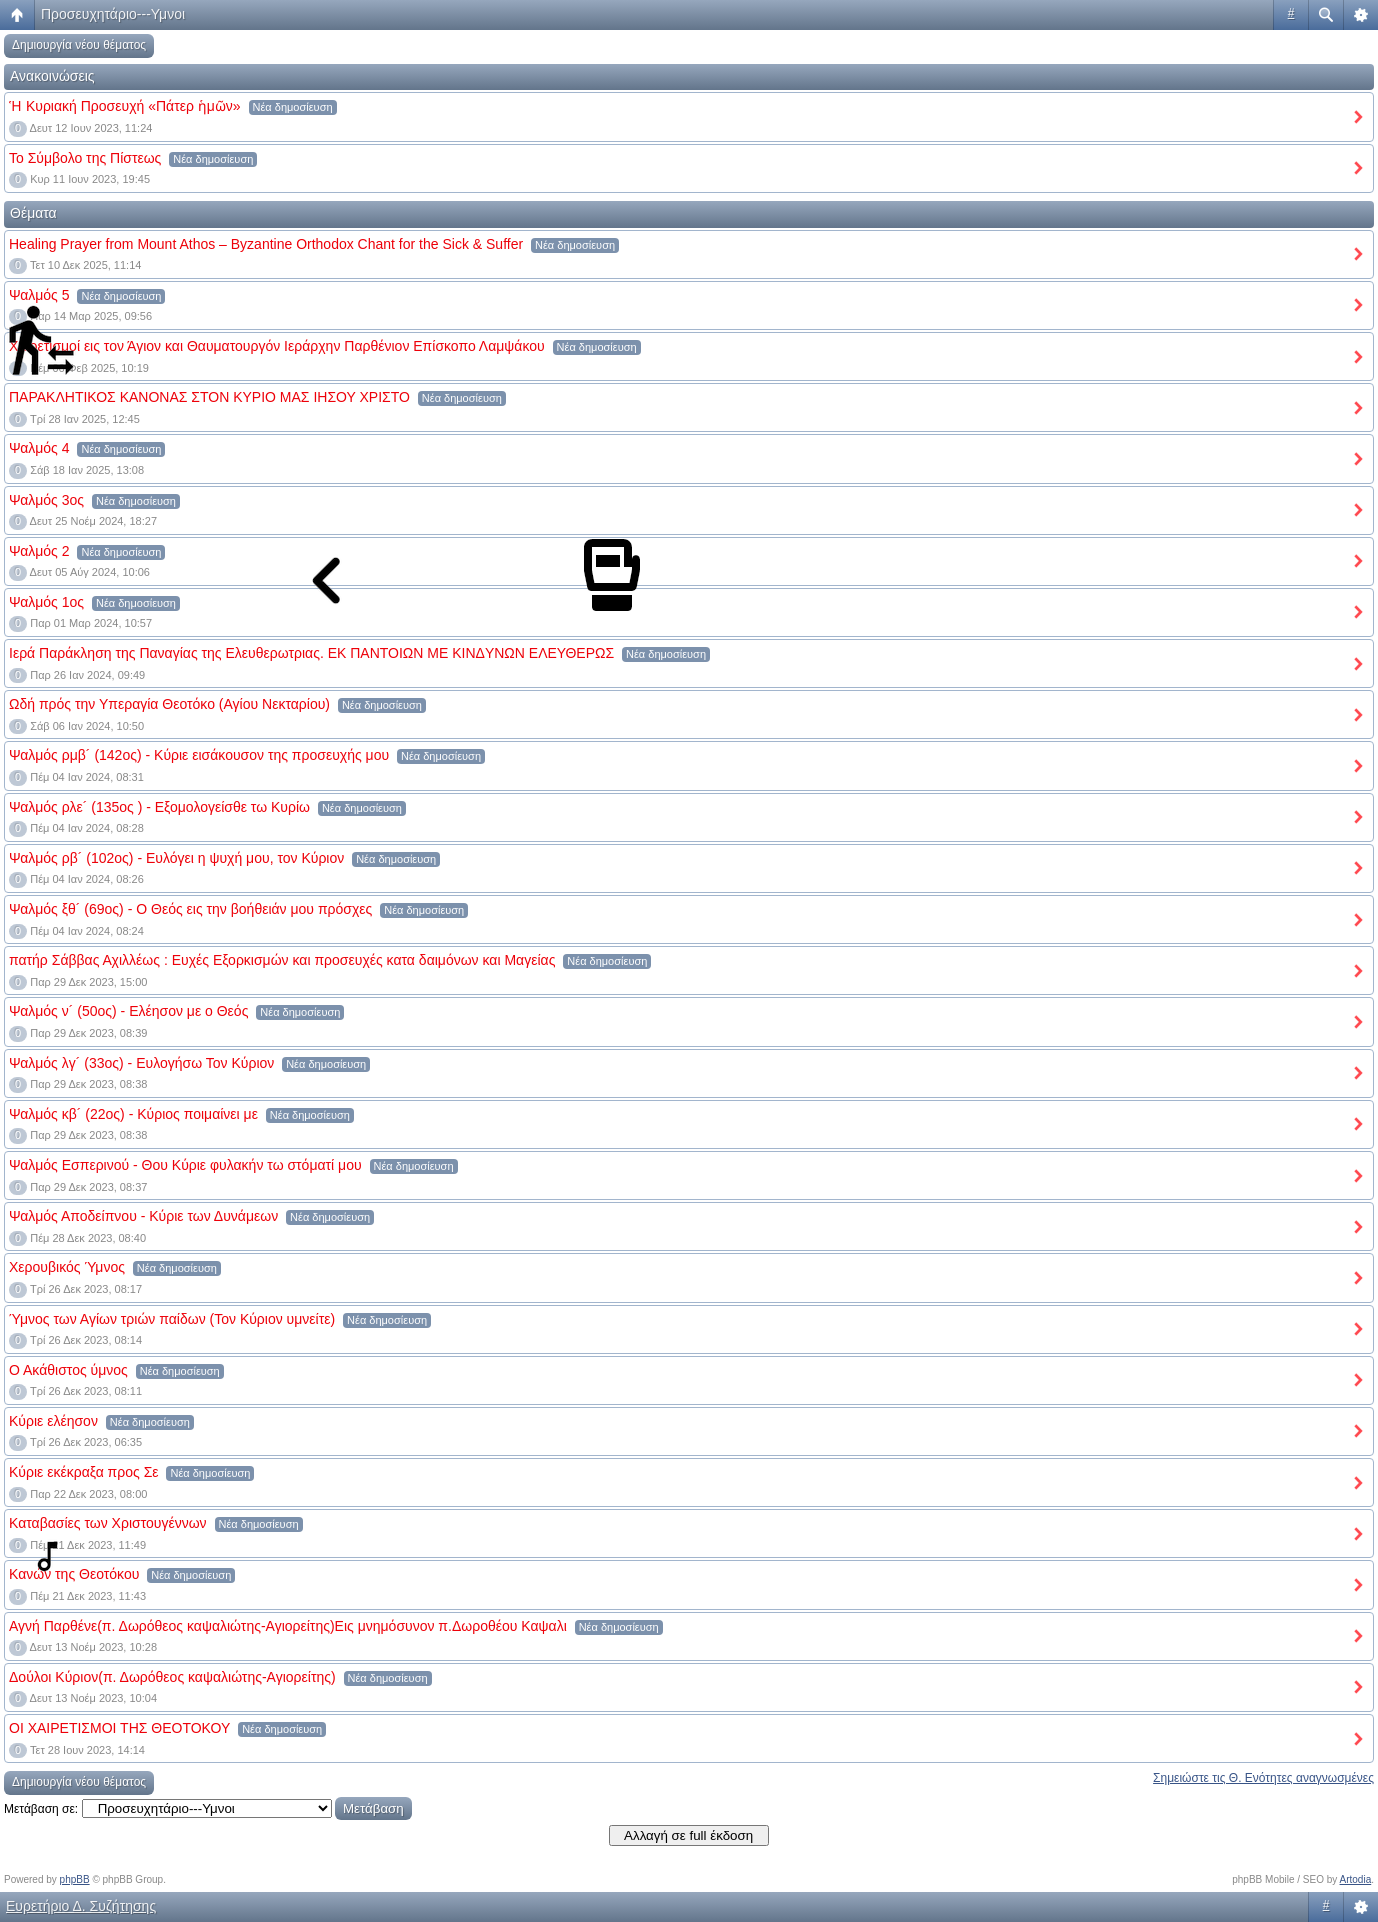 Image resolution: width=1378 pixels, height=1922 pixels. I want to click on access mixed martial arts or boxing content, so click(612, 575).